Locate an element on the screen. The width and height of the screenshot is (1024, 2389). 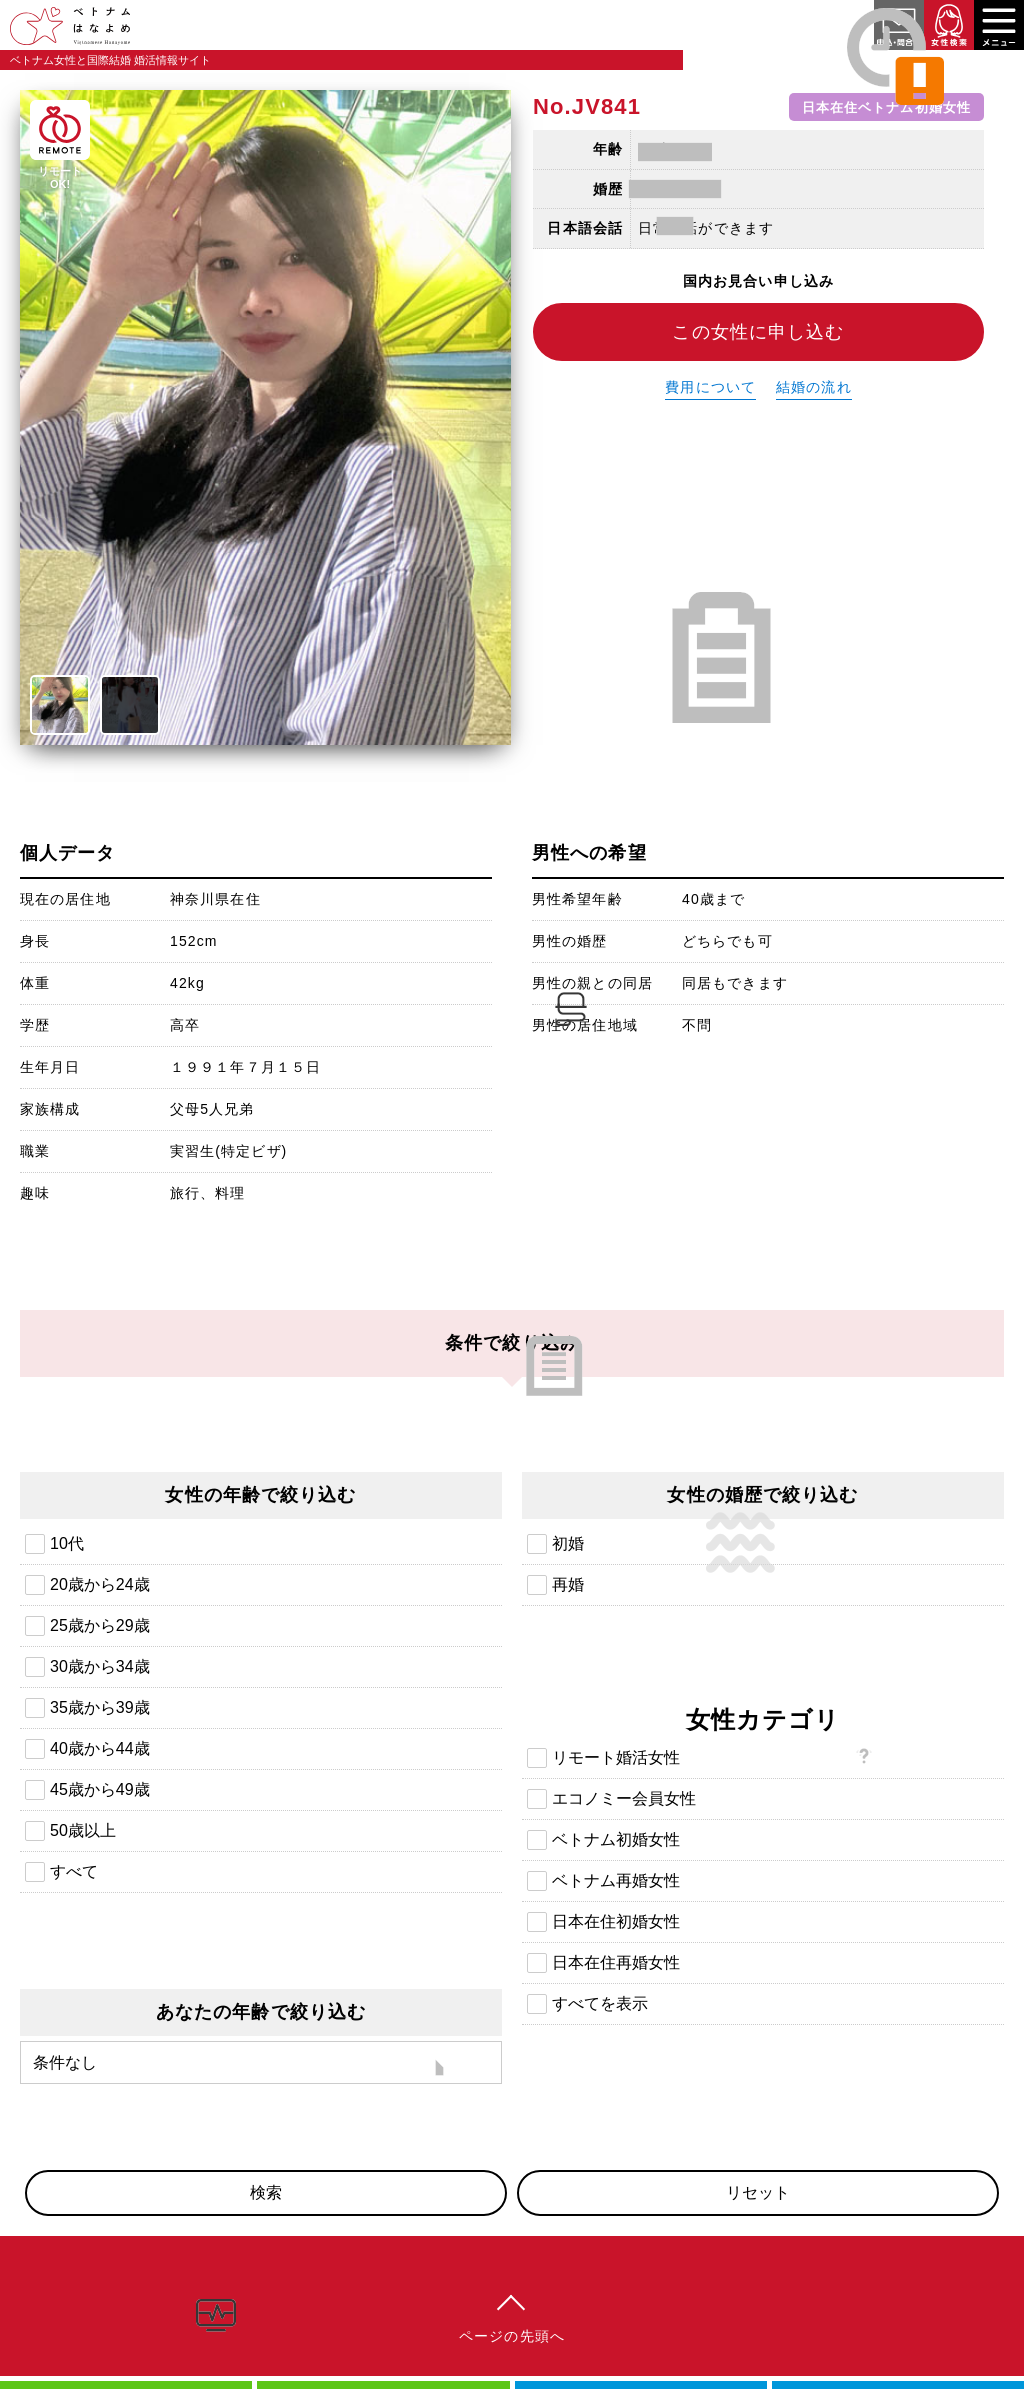
connect to a USB dock or hub is located at coordinates (571, 1008).